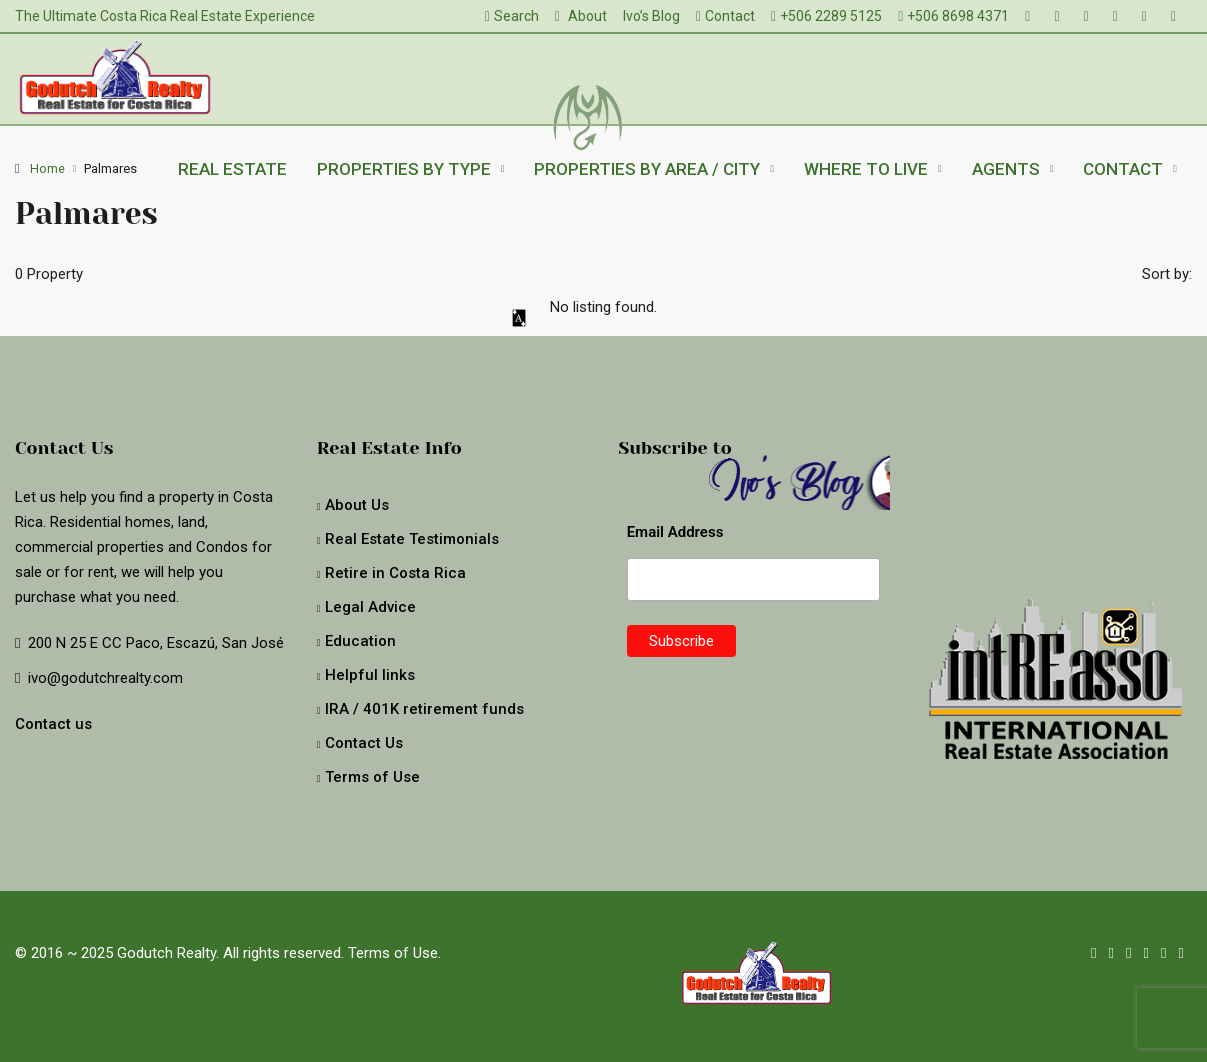 The width and height of the screenshot is (1207, 1062). I want to click on represents a villain or enemy character in a game, so click(588, 116).